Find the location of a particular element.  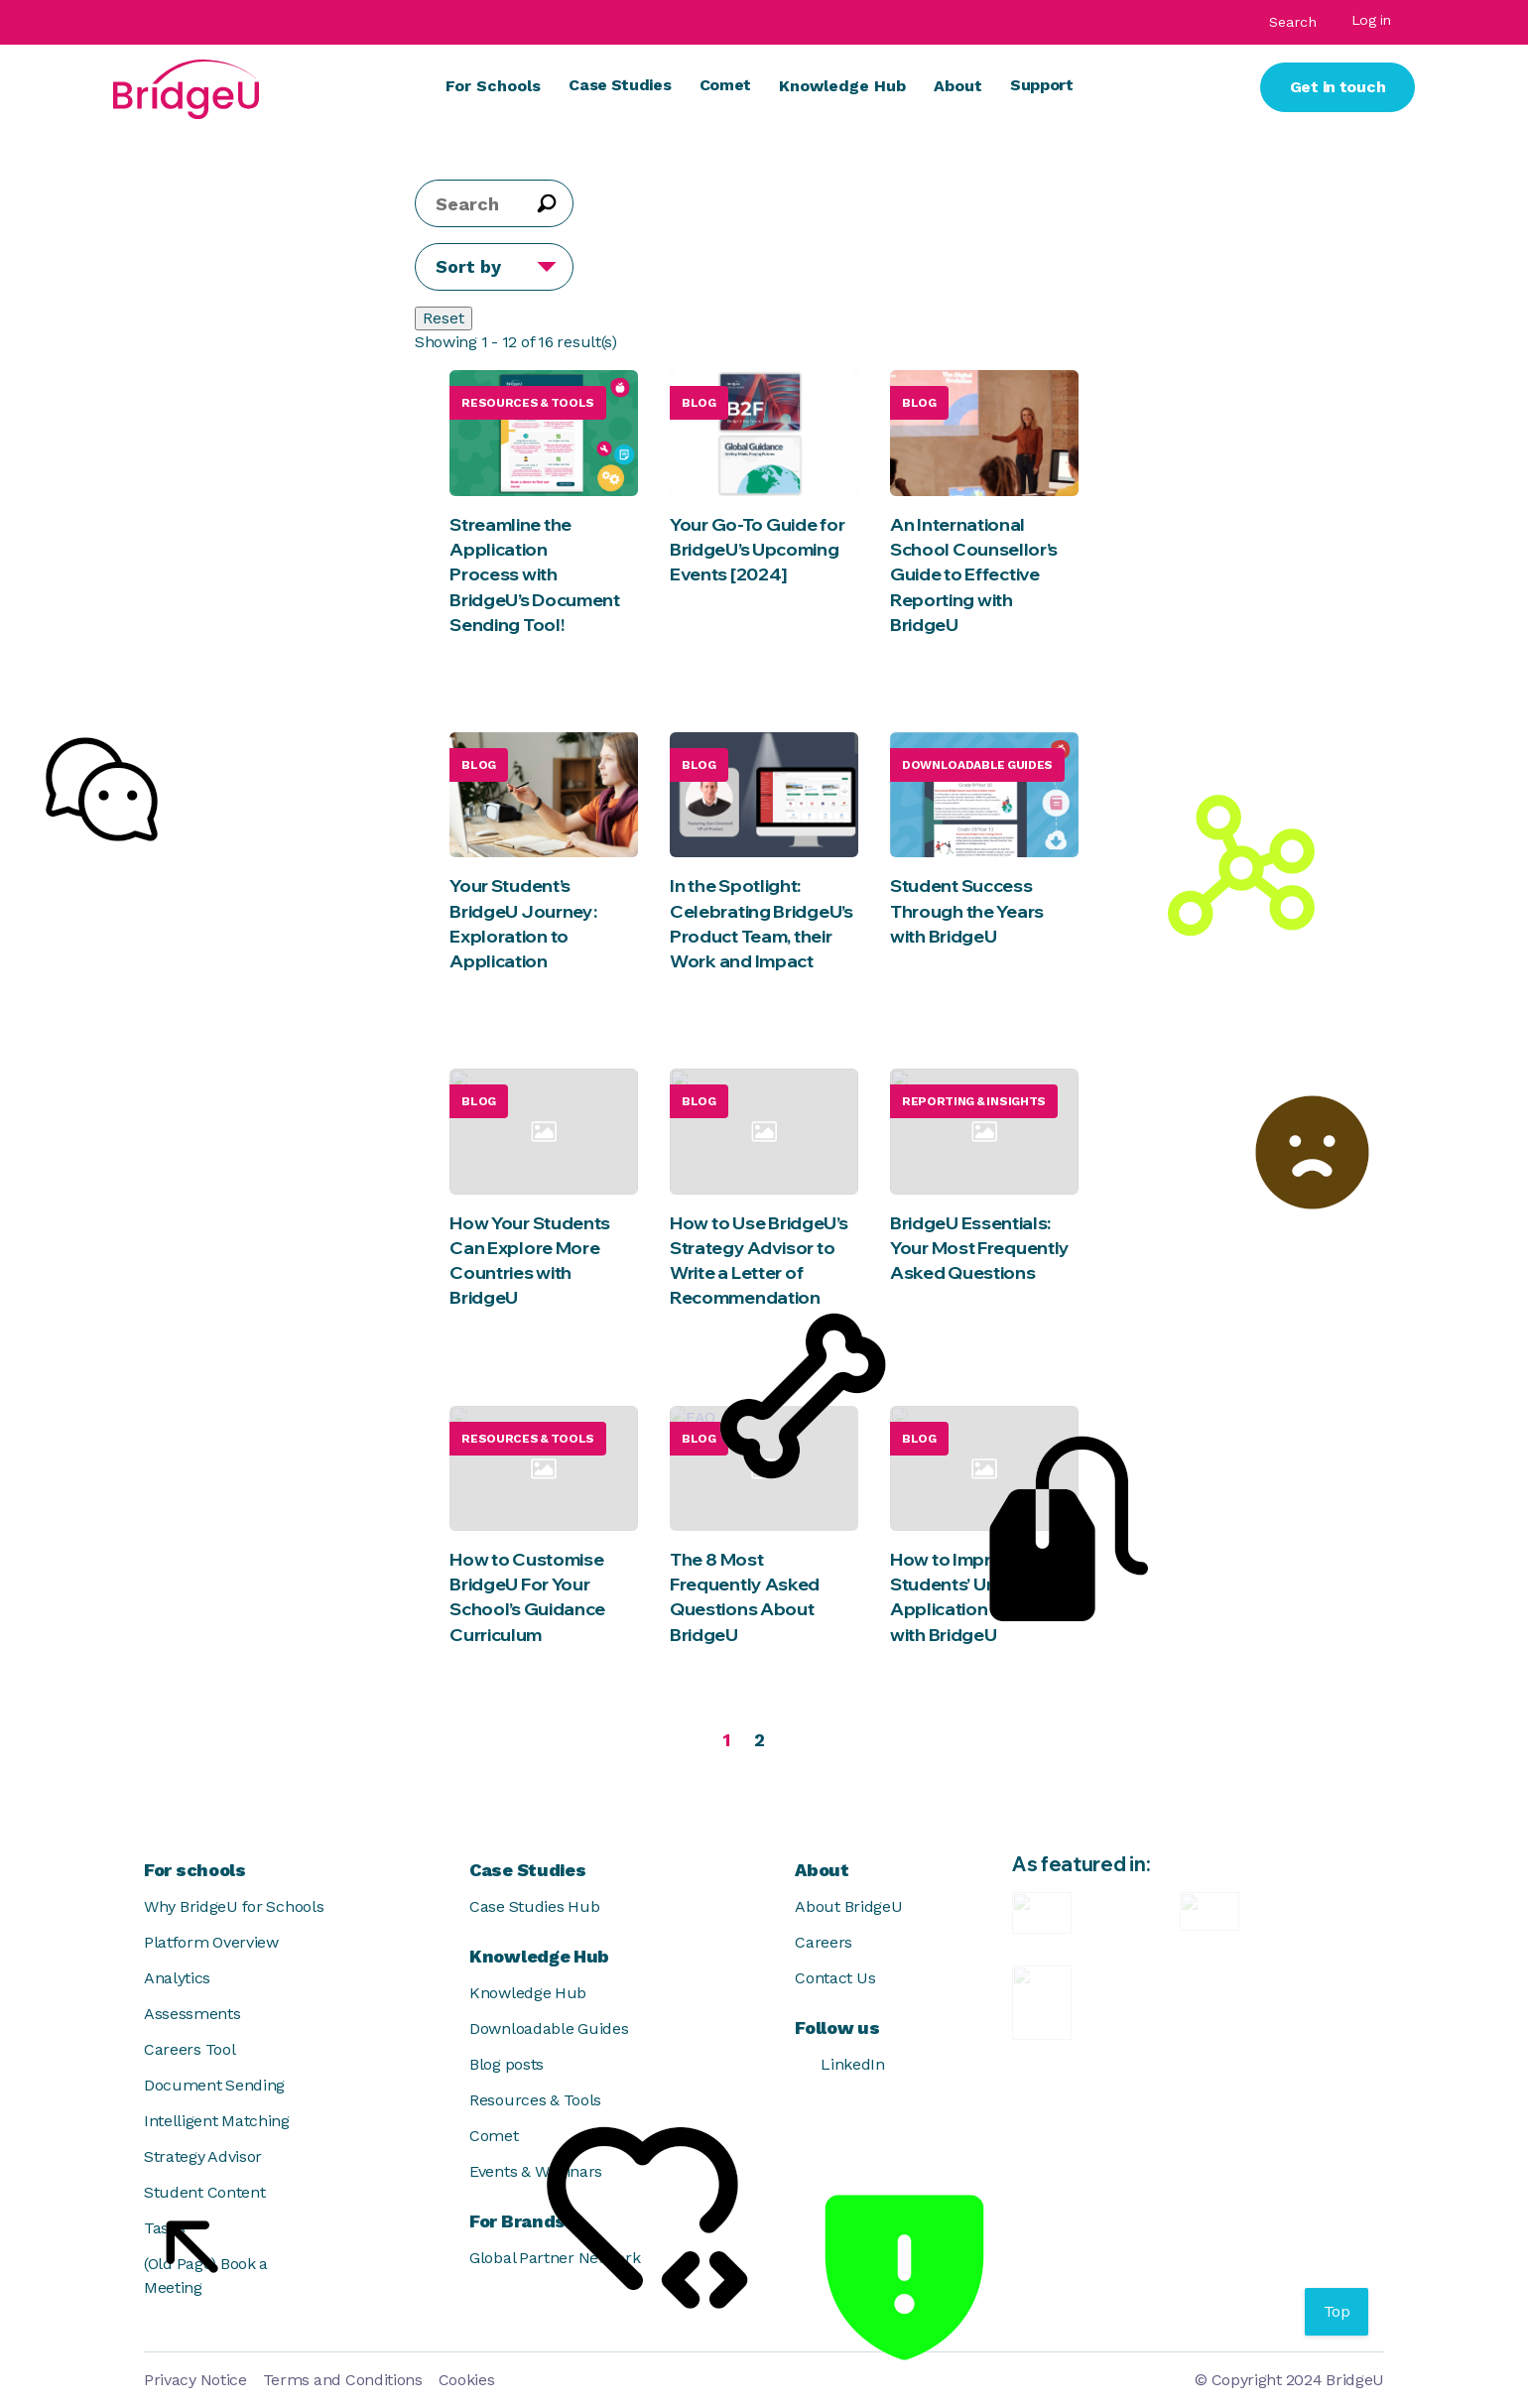

indicate negative feedback or dissatisfaction is located at coordinates (1312, 1152).